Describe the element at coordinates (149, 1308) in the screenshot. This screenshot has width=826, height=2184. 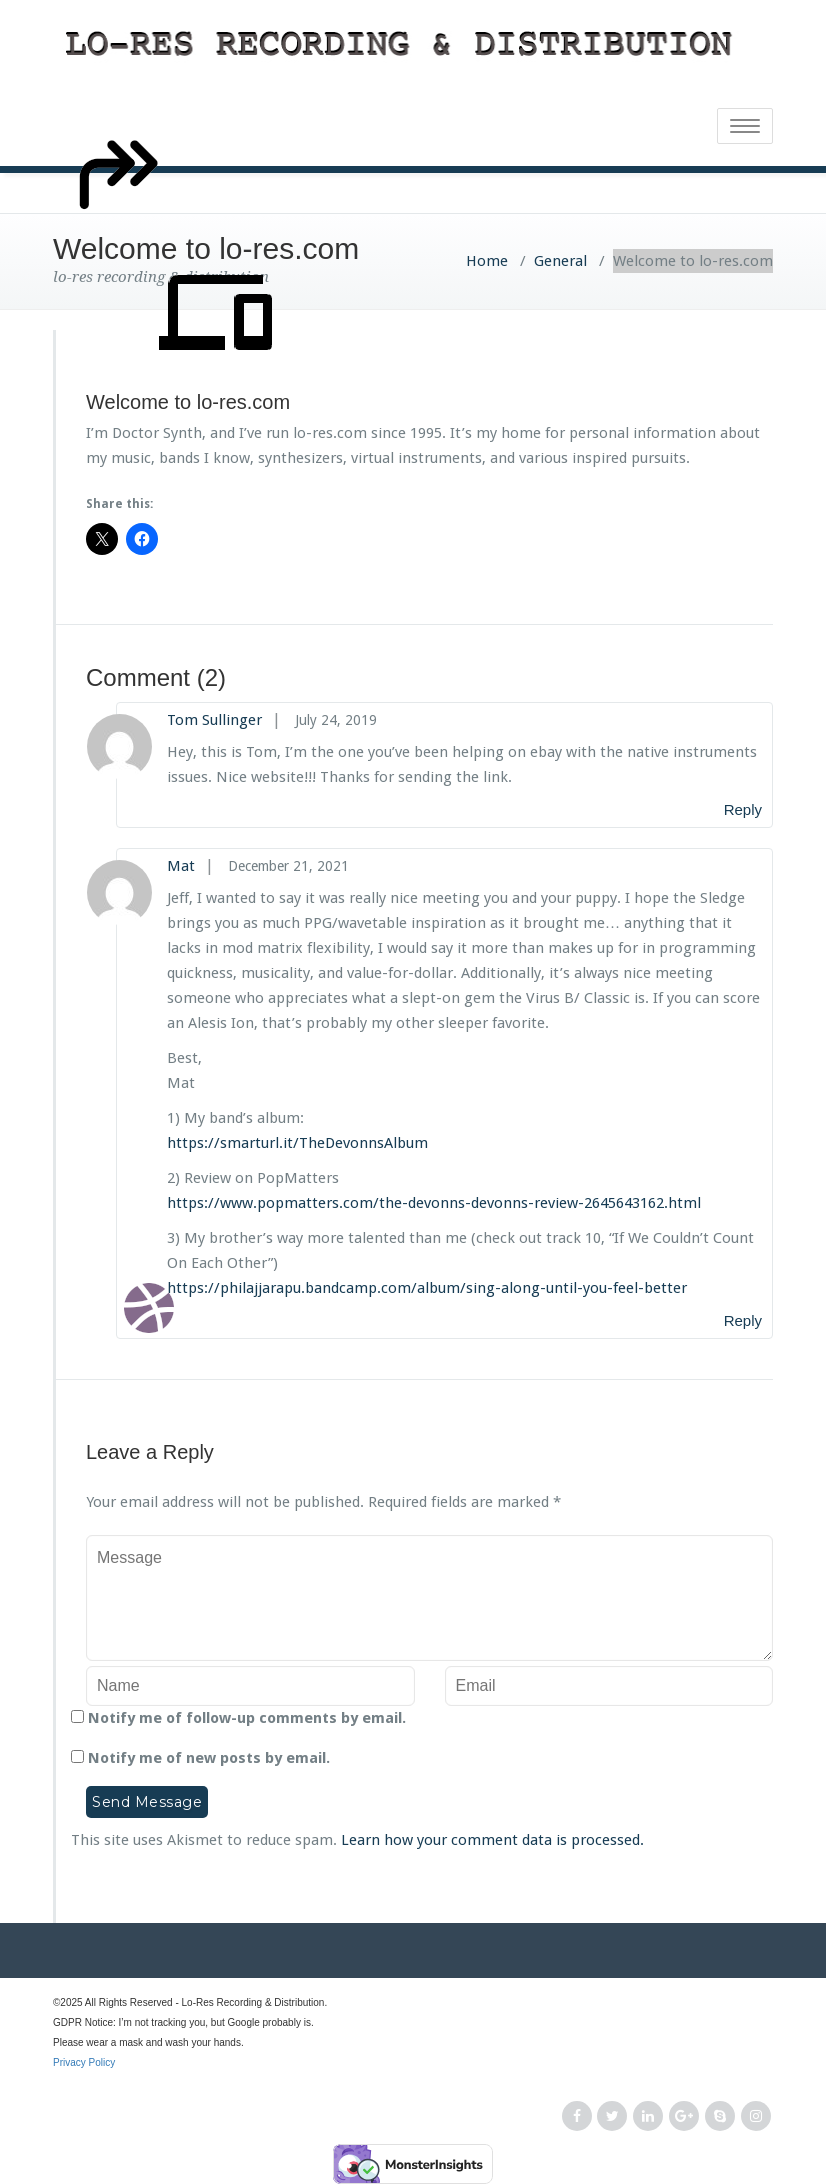
I see `visit dribbble profile or portfolio` at that location.